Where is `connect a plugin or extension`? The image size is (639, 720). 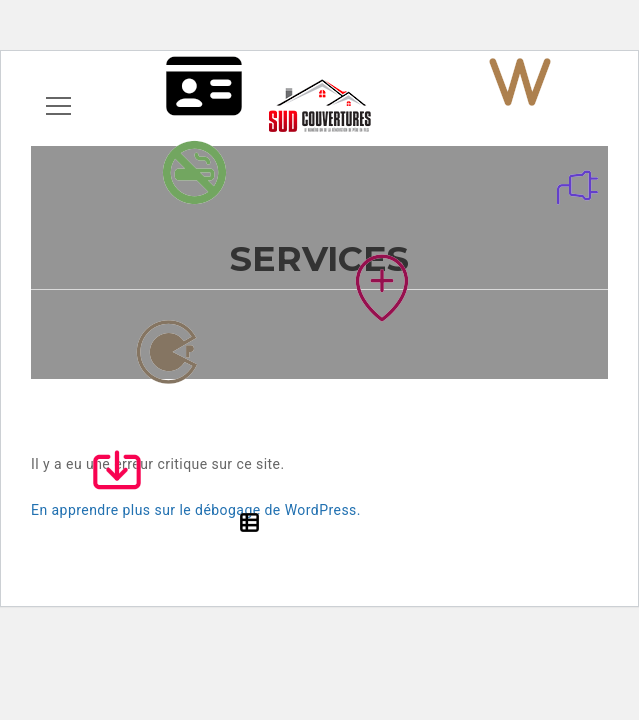
connect a plugin or extension is located at coordinates (577, 187).